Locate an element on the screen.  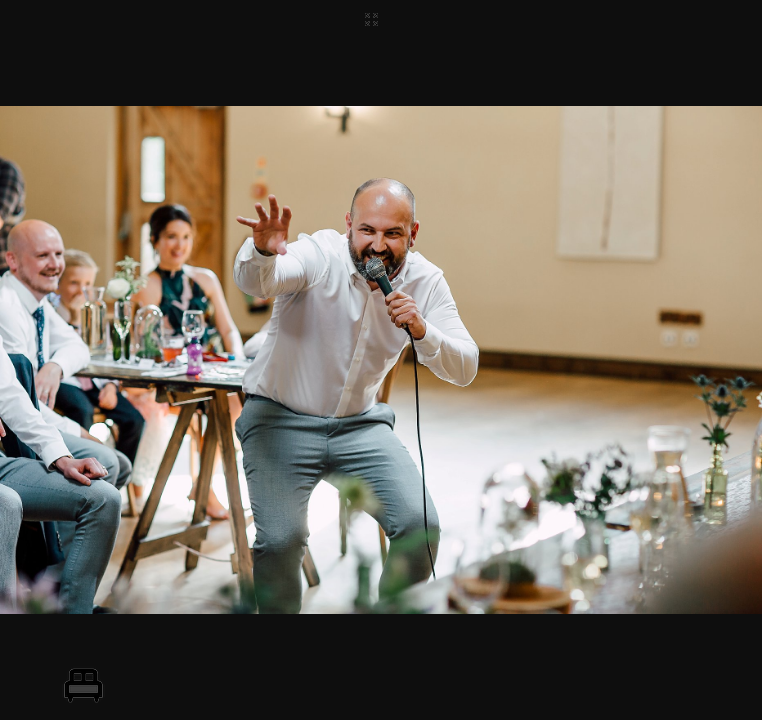
view single room accommodations is located at coordinates (83, 685).